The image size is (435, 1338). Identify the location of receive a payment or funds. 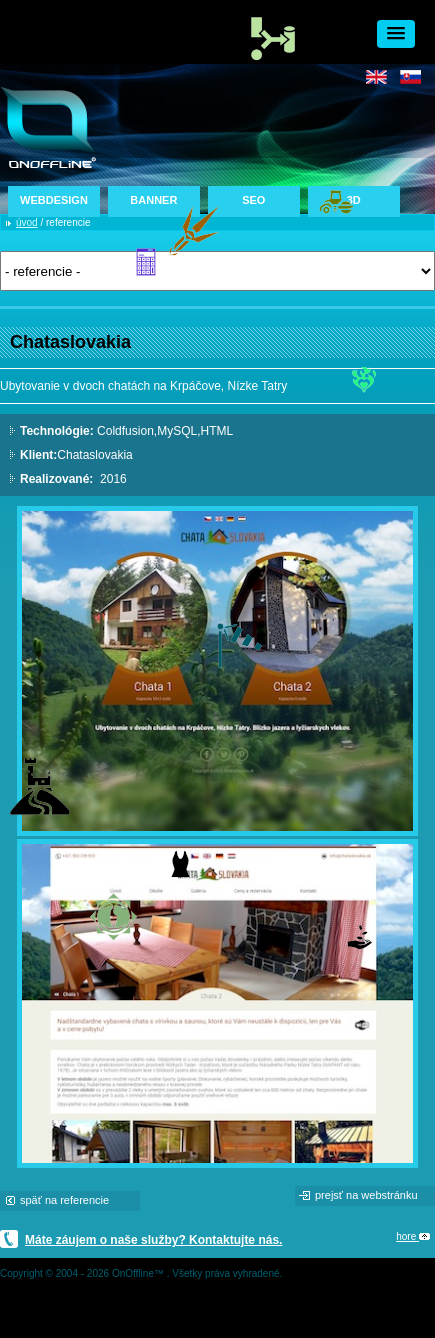
(360, 937).